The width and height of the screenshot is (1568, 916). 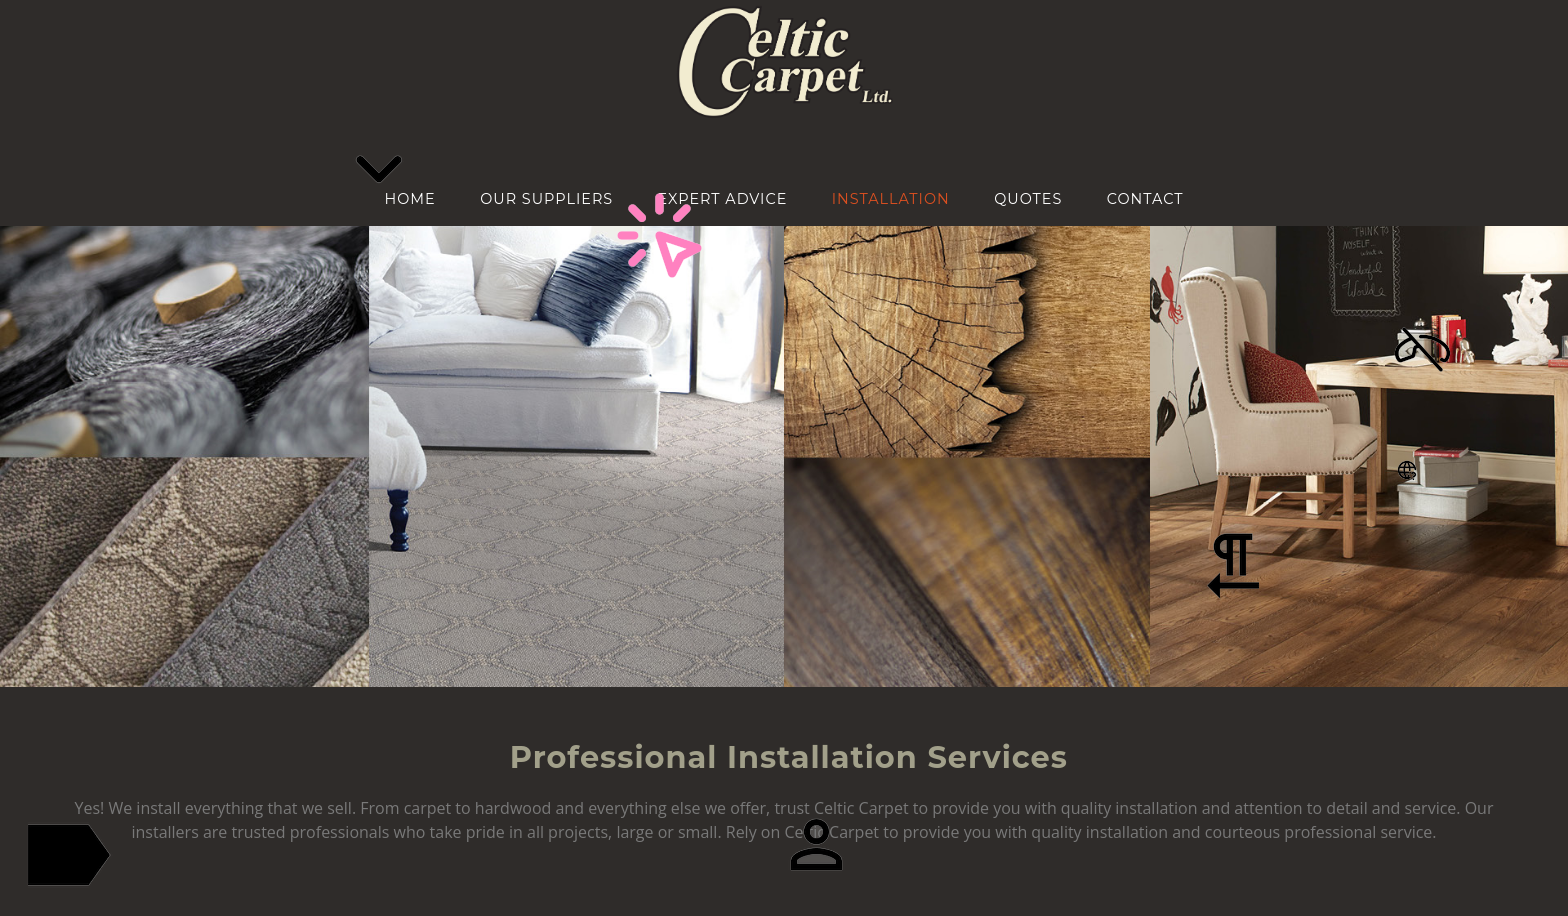 What do you see at coordinates (379, 168) in the screenshot?
I see `expand a collapsed section or menu` at bounding box center [379, 168].